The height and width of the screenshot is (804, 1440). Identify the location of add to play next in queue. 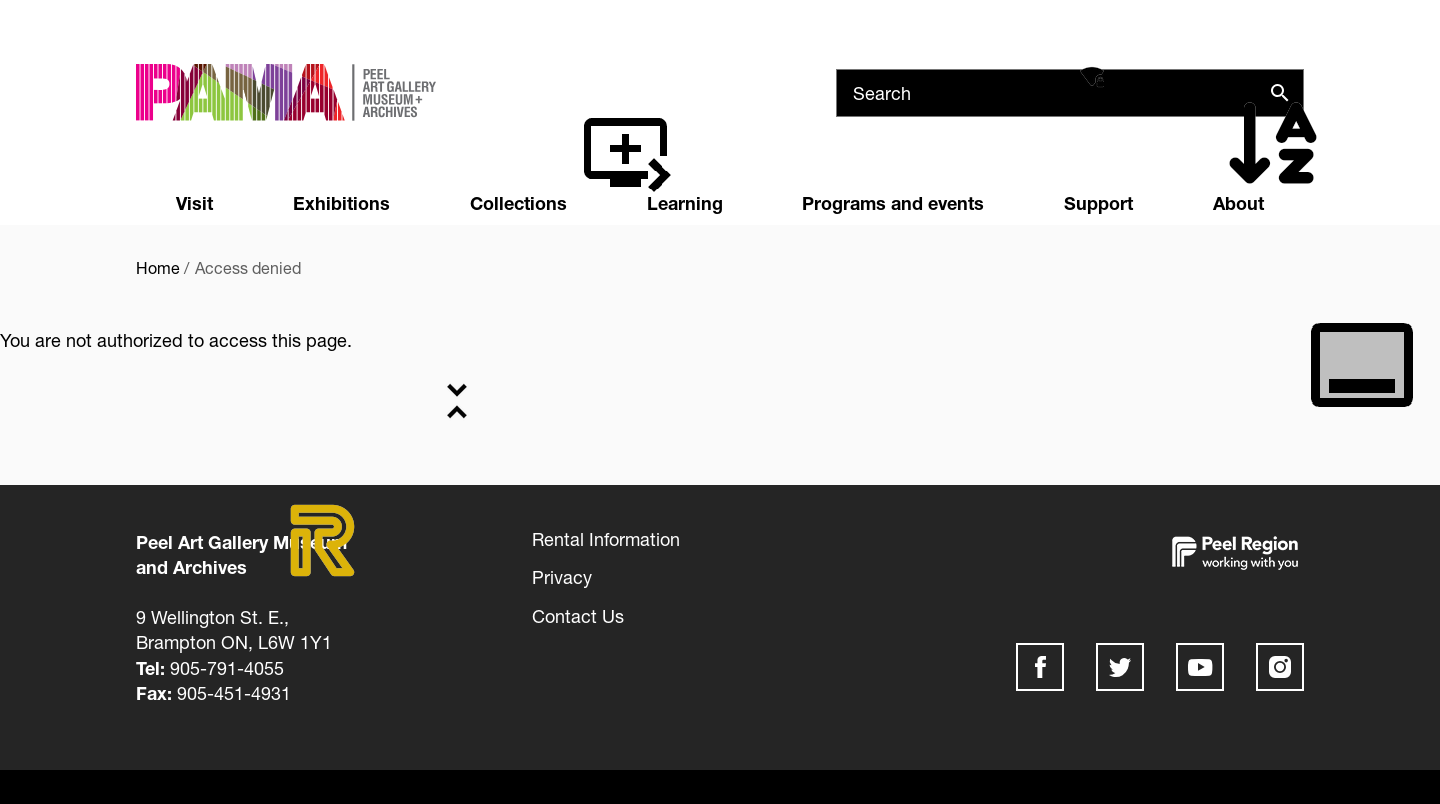
(625, 152).